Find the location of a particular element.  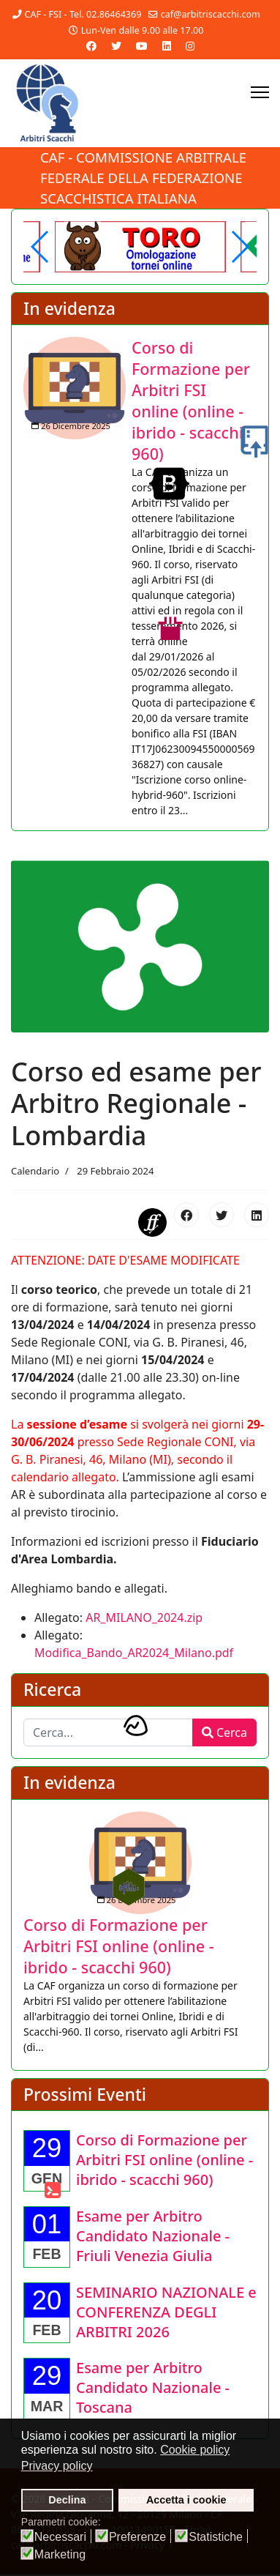

sensor device status indicator is located at coordinates (170, 629).